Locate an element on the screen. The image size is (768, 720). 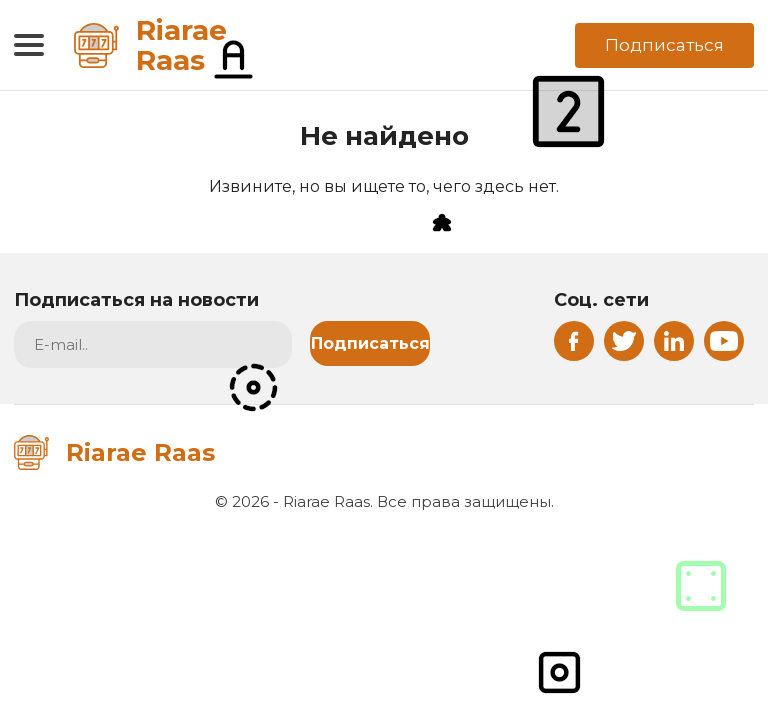
apply a mask to selected layer or object is located at coordinates (559, 672).